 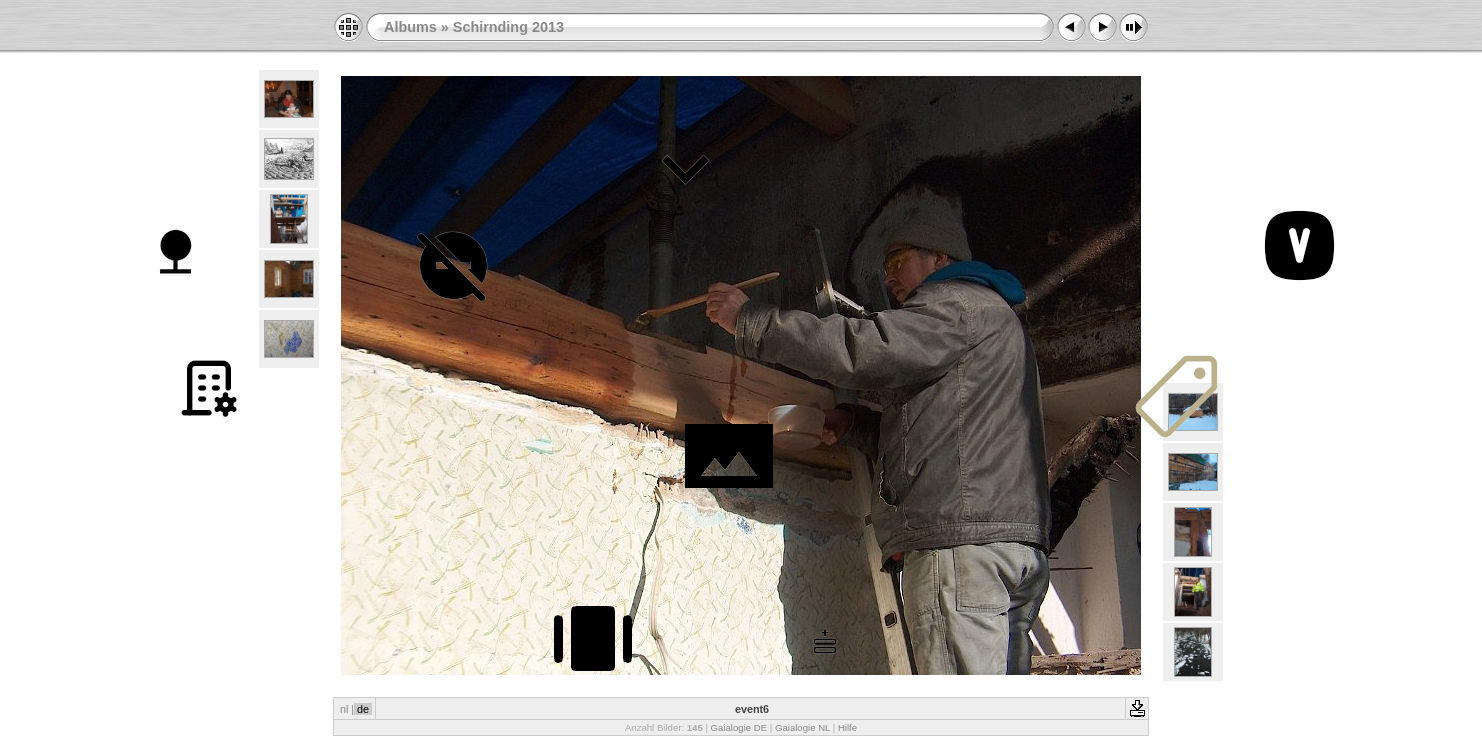 I want to click on add a new row at the top, so click(x=825, y=643).